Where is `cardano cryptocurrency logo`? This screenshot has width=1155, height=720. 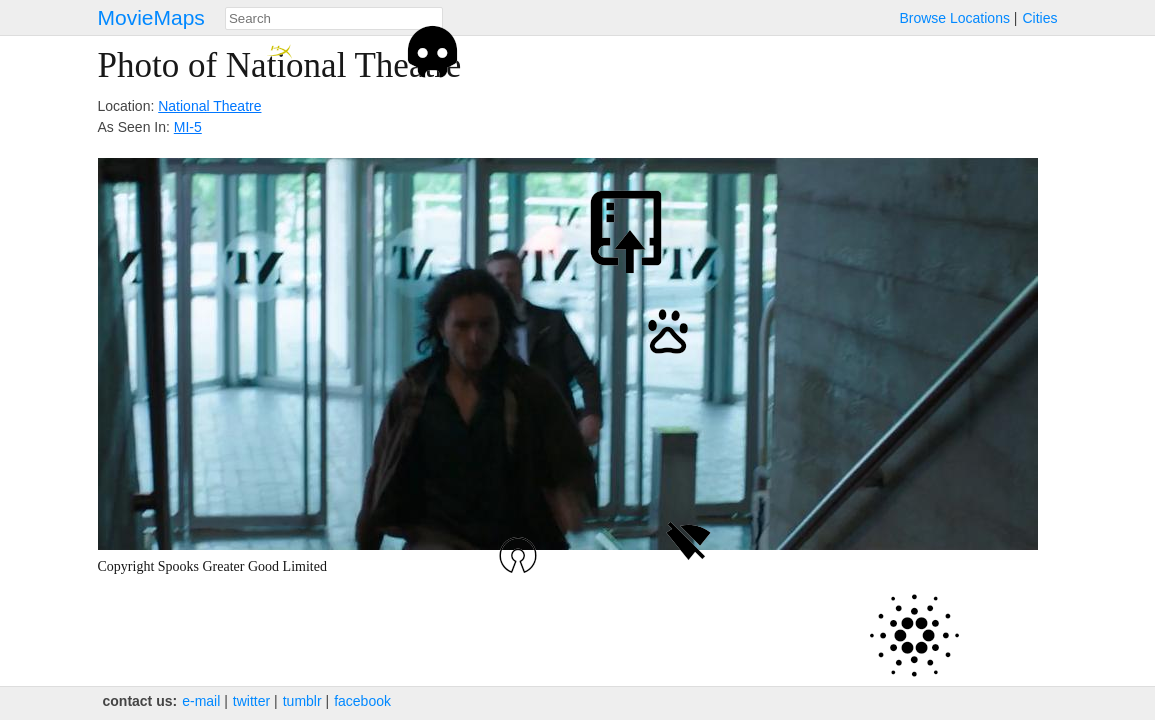
cardano cryptocurrency logo is located at coordinates (914, 635).